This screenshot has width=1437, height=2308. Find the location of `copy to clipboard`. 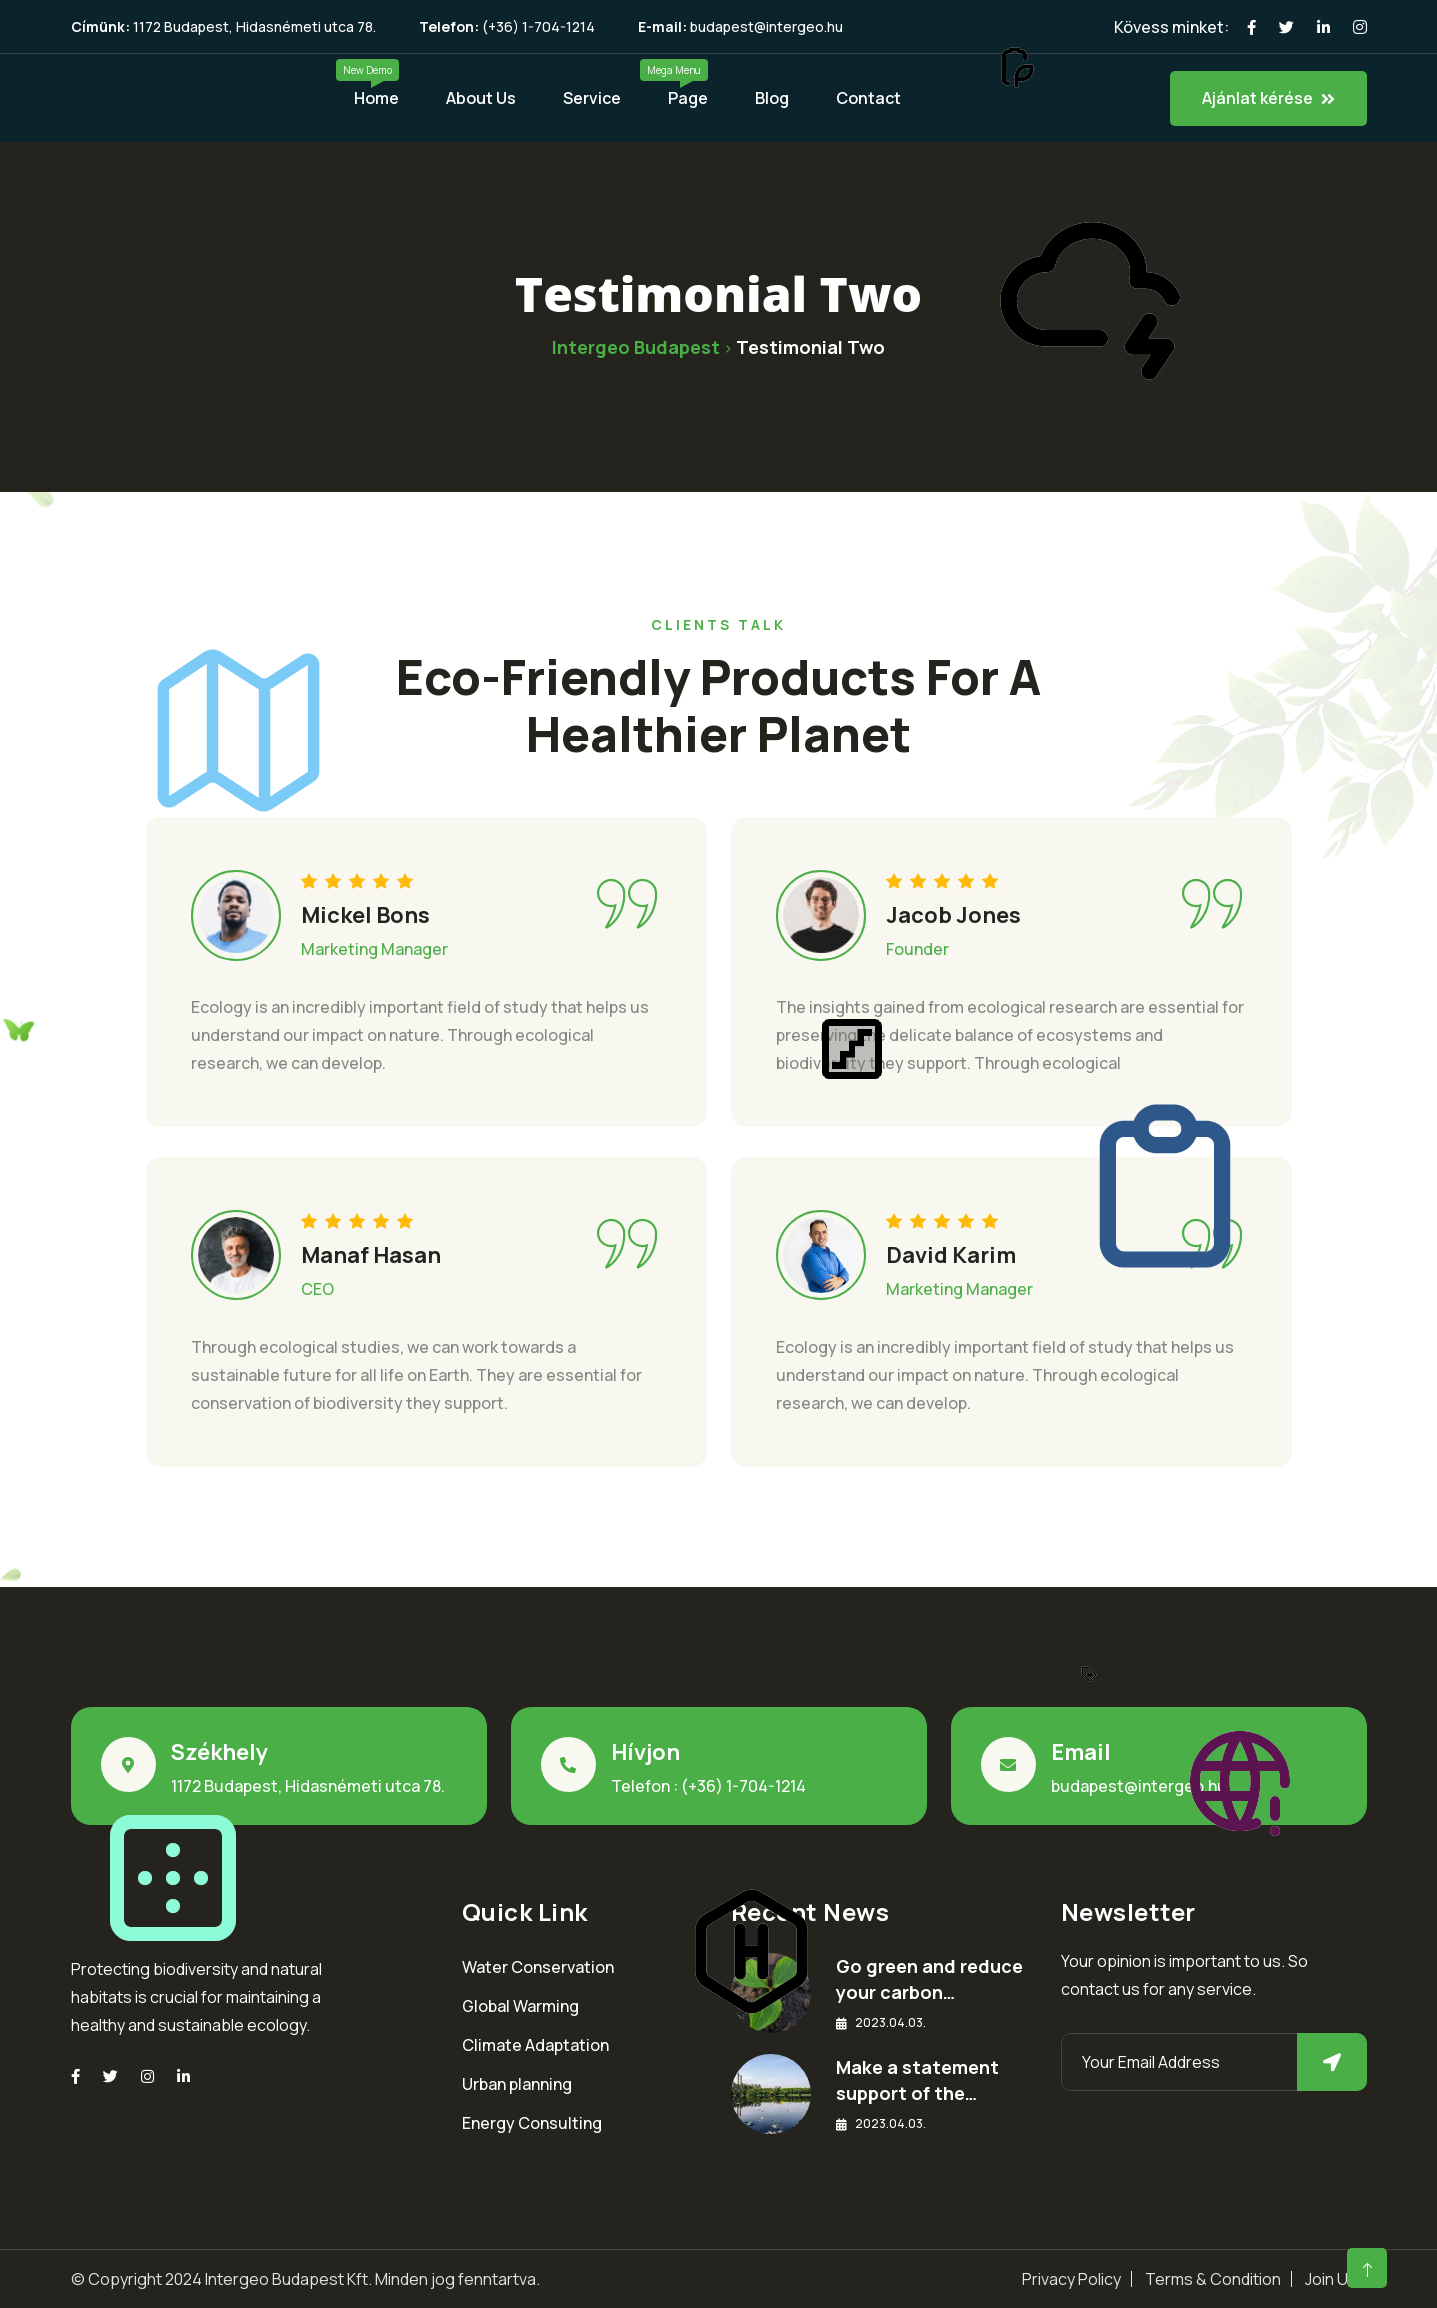

copy to clipboard is located at coordinates (1165, 1186).